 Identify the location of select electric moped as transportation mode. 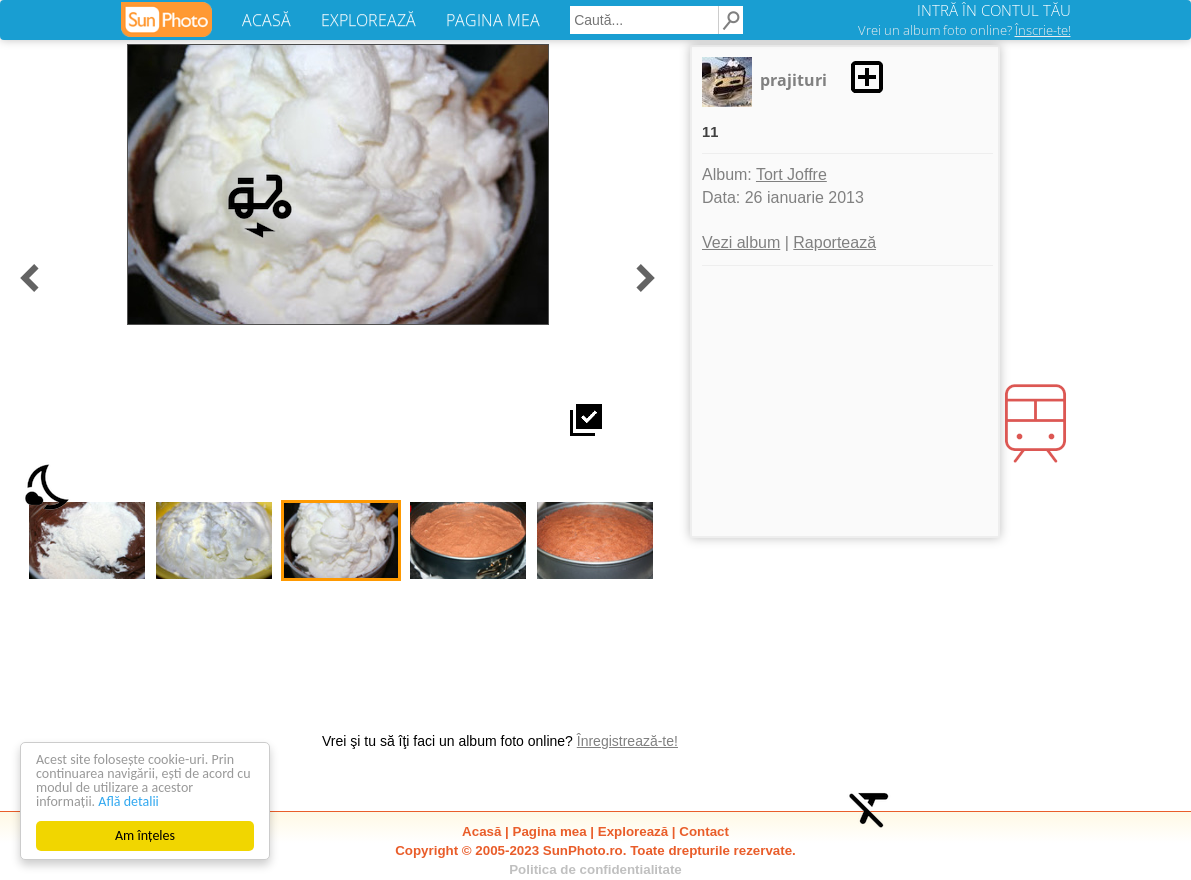
(260, 203).